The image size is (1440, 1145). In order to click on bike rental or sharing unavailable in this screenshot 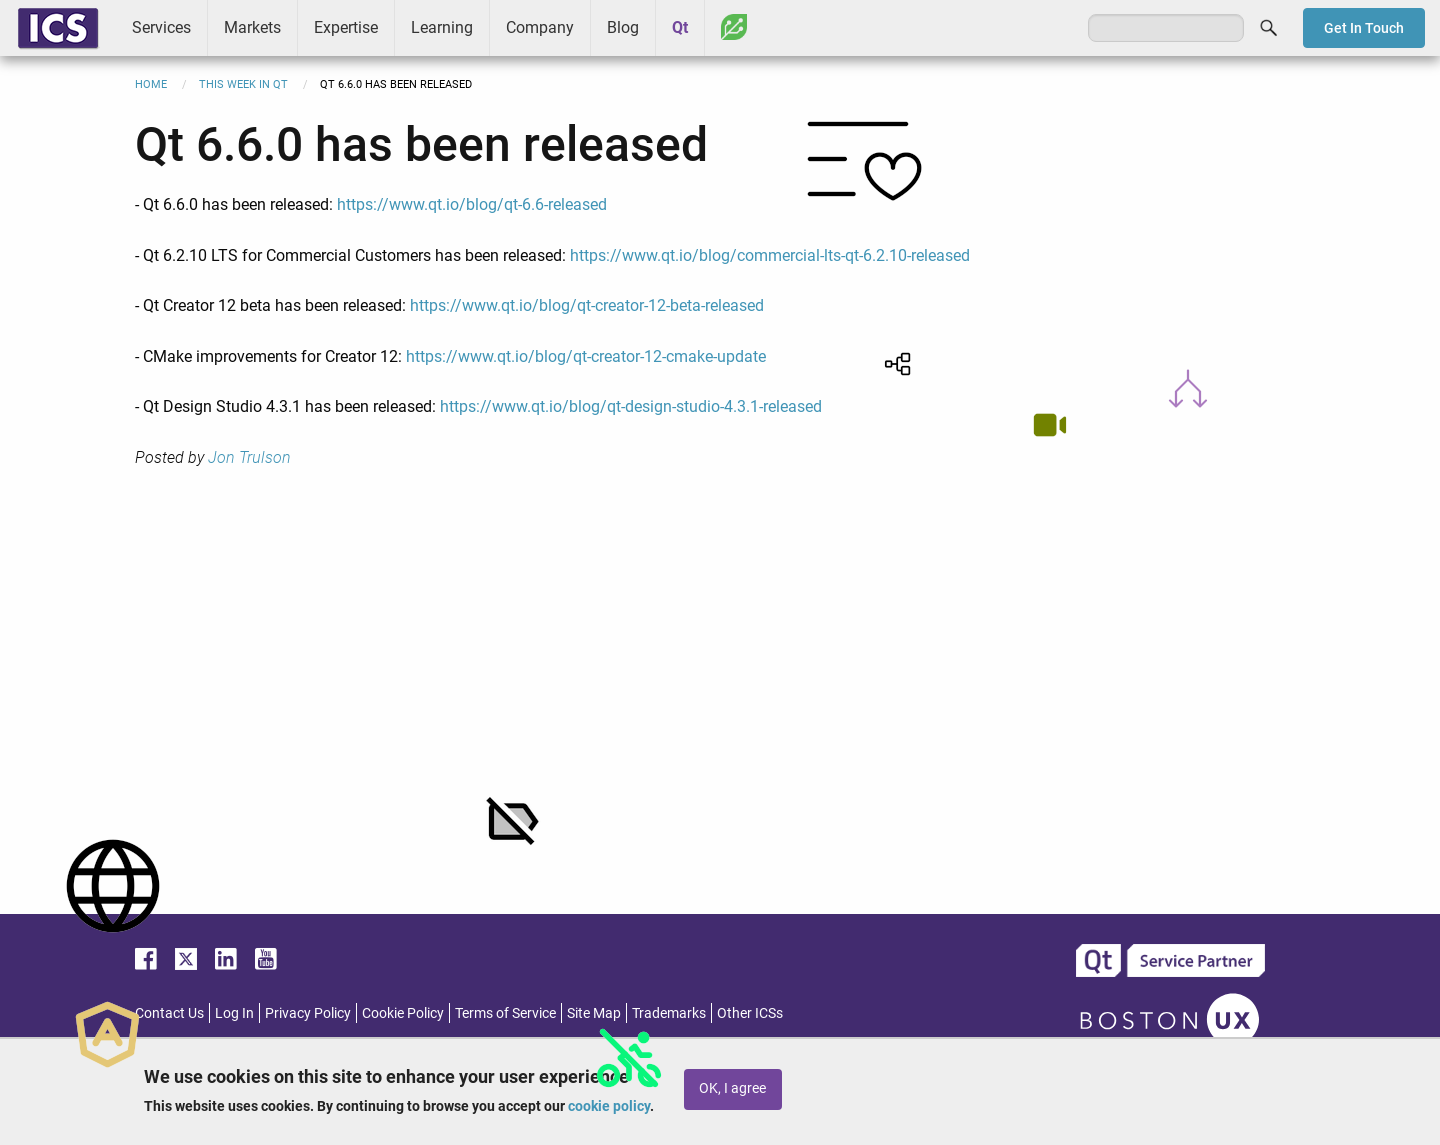, I will do `click(629, 1058)`.